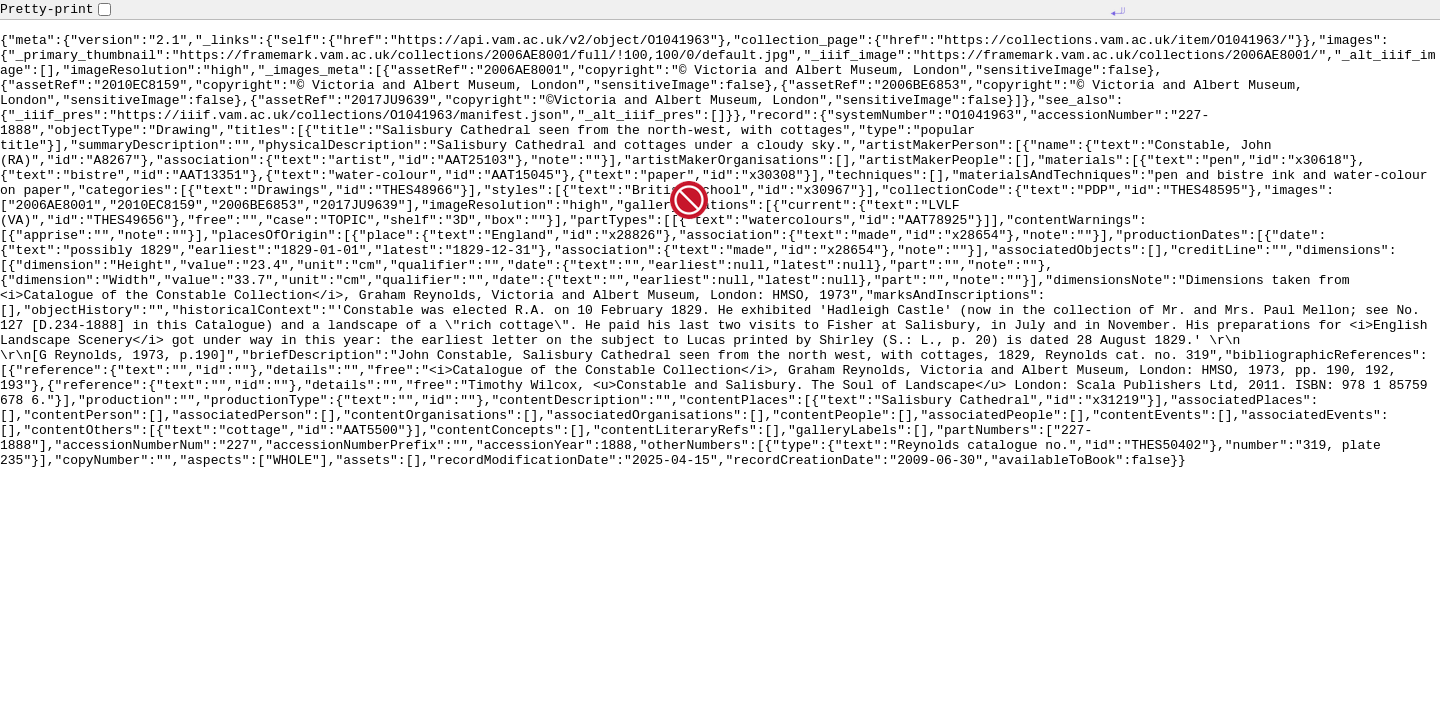 Image resolution: width=1440 pixels, height=720 pixels. I want to click on delete selected item, so click(689, 200).